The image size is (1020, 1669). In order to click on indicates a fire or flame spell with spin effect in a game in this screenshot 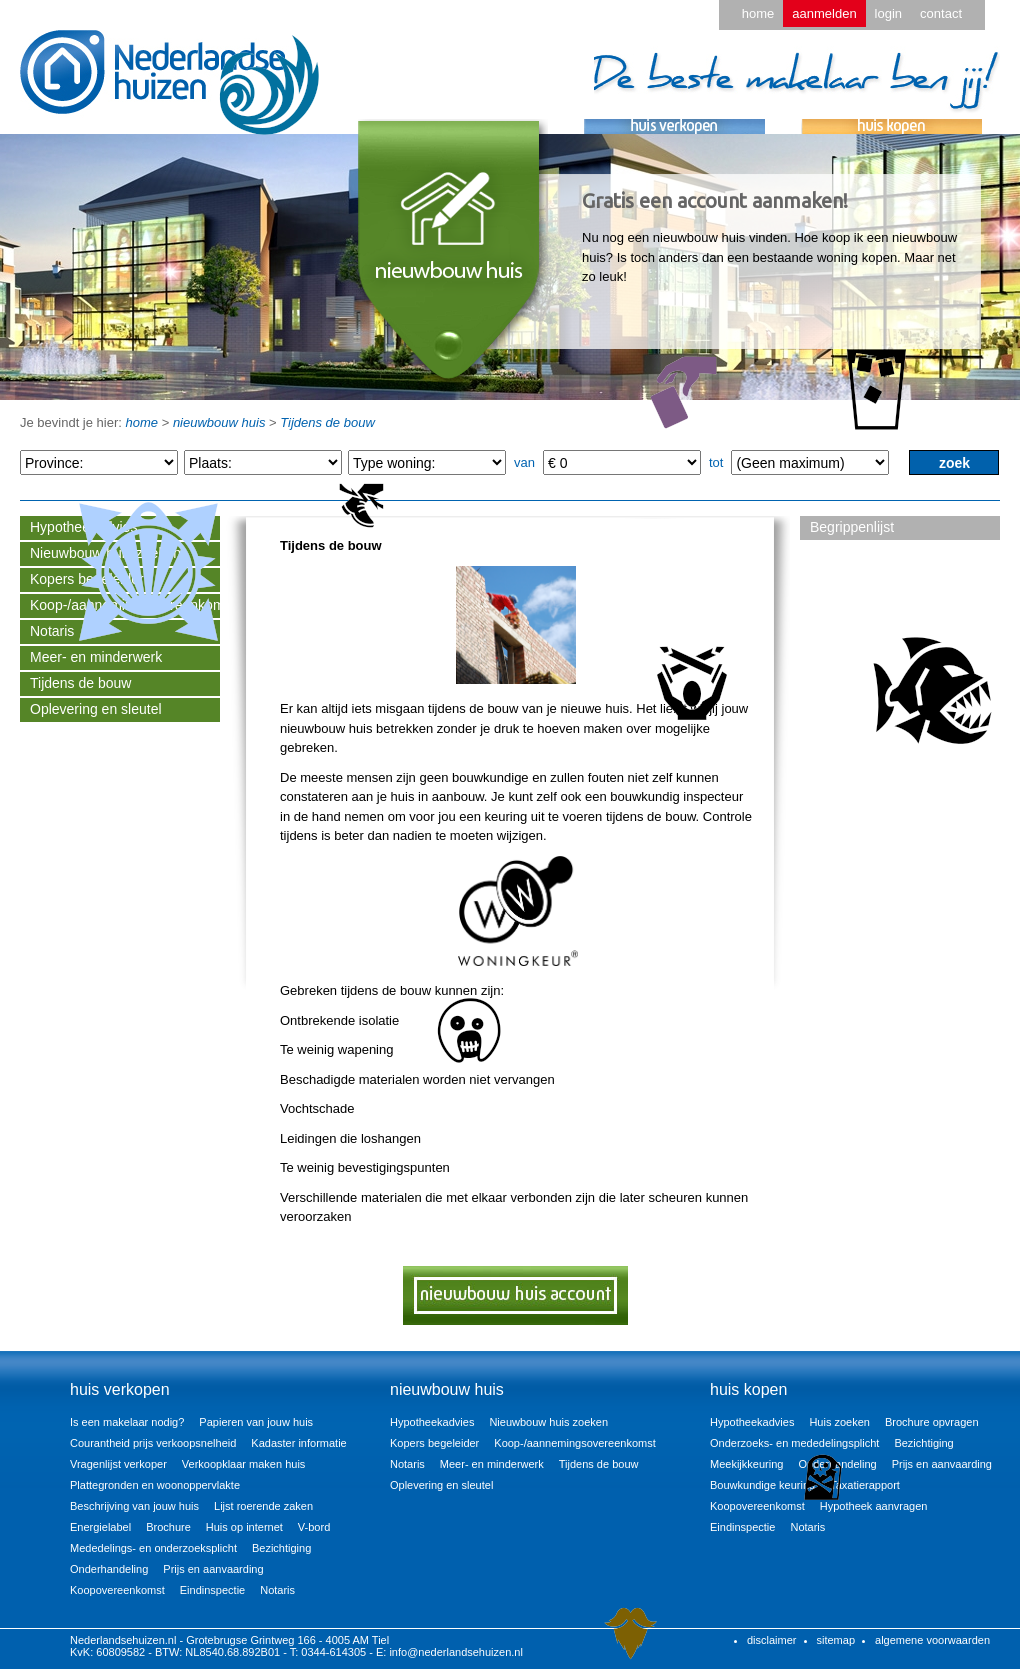, I will do `click(269, 84)`.